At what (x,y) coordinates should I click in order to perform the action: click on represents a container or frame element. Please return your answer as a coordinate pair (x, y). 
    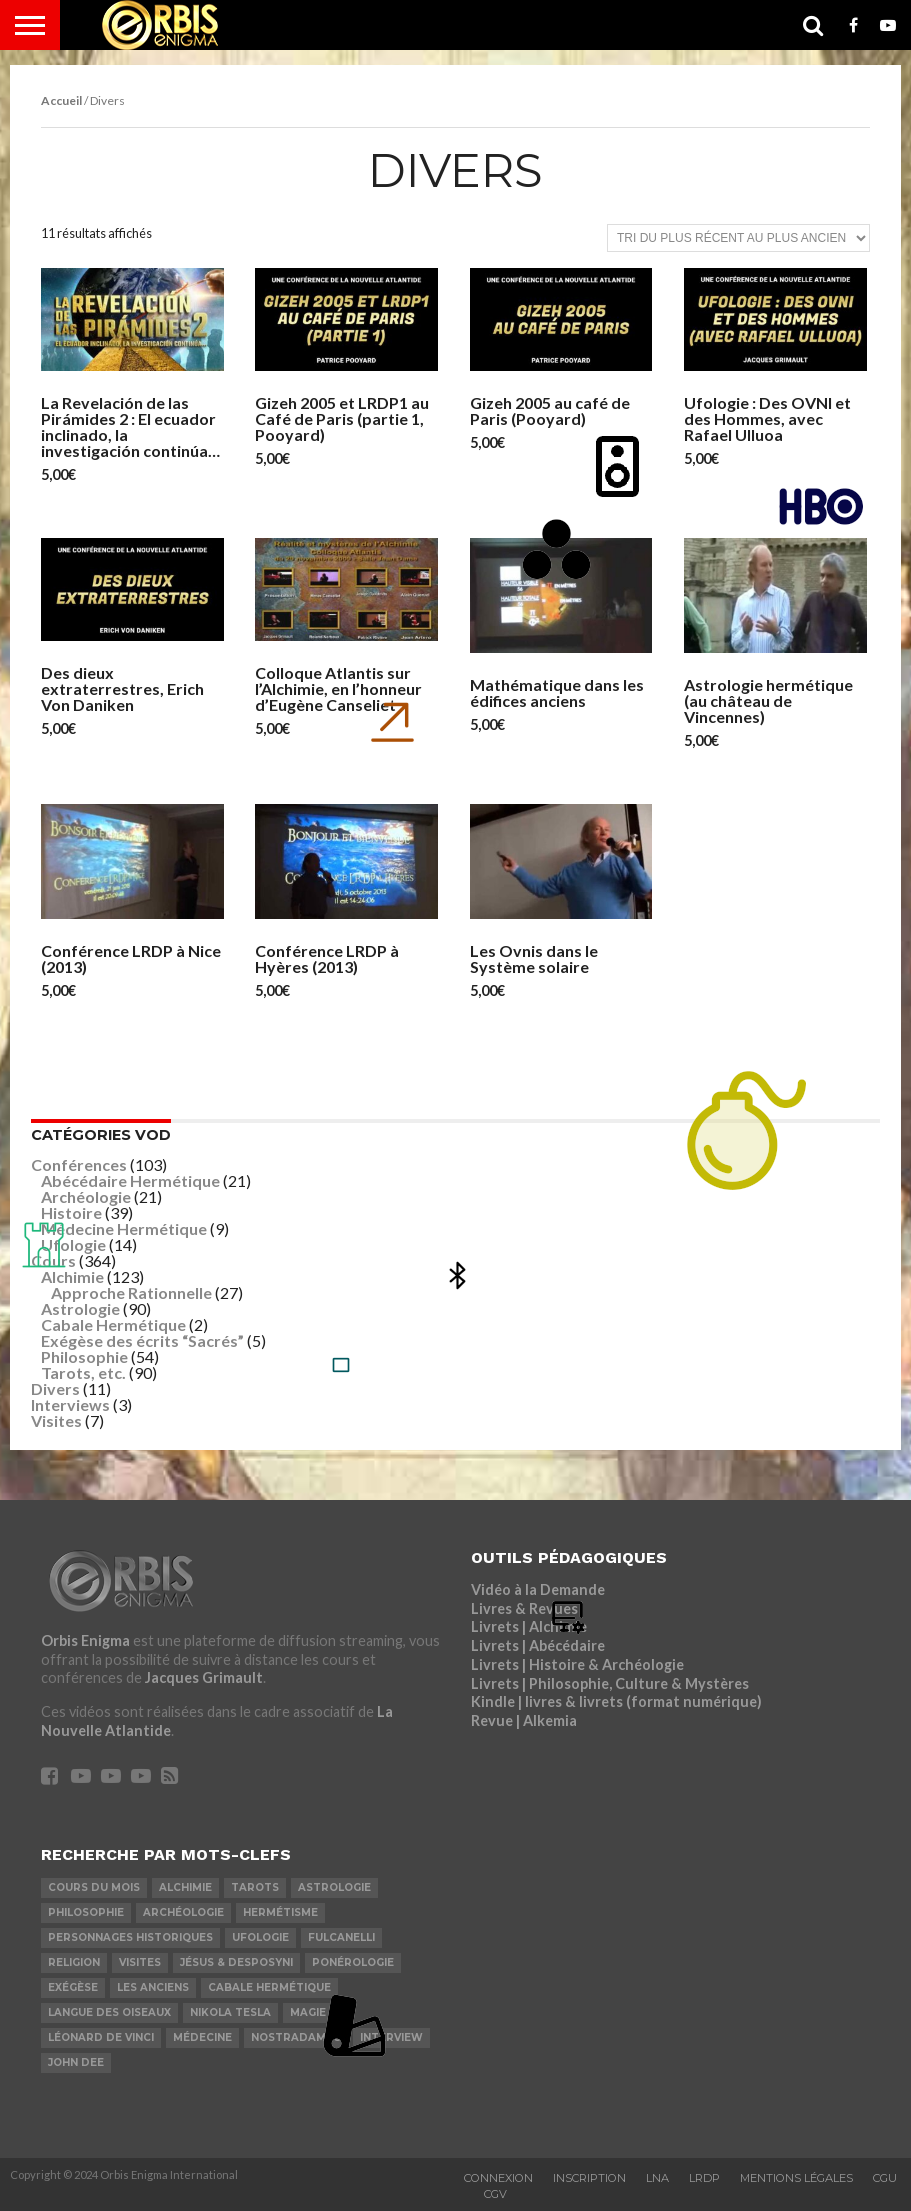
    Looking at the image, I should click on (341, 1365).